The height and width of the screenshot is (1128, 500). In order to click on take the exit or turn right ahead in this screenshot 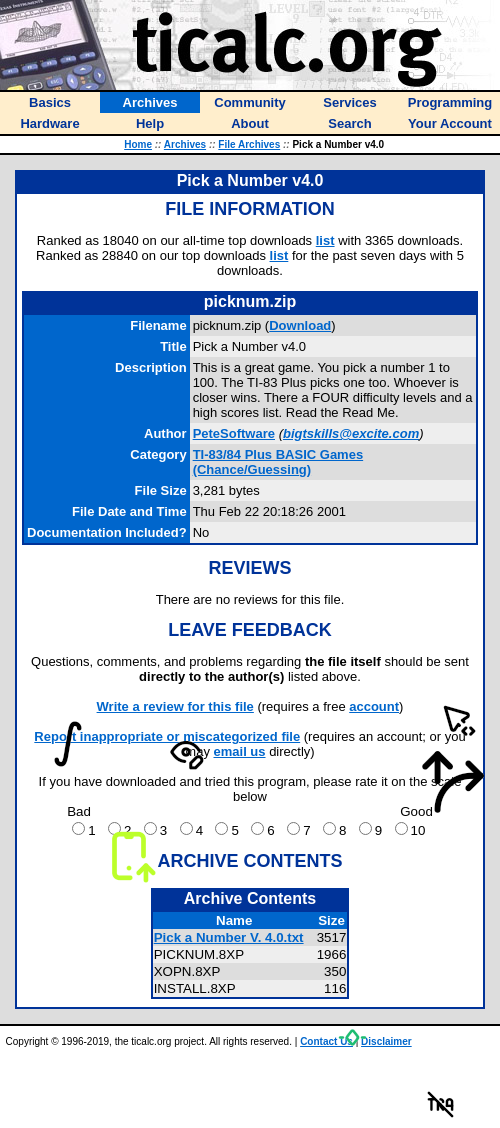, I will do `click(453, 782)`.